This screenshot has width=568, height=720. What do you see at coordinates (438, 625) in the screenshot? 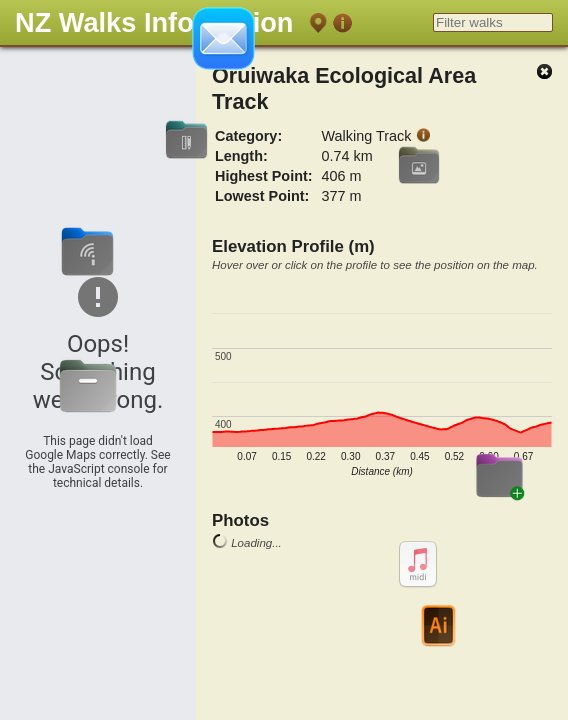
I see `open an Adobe Illustrator file` at bounding box center [438, 625].